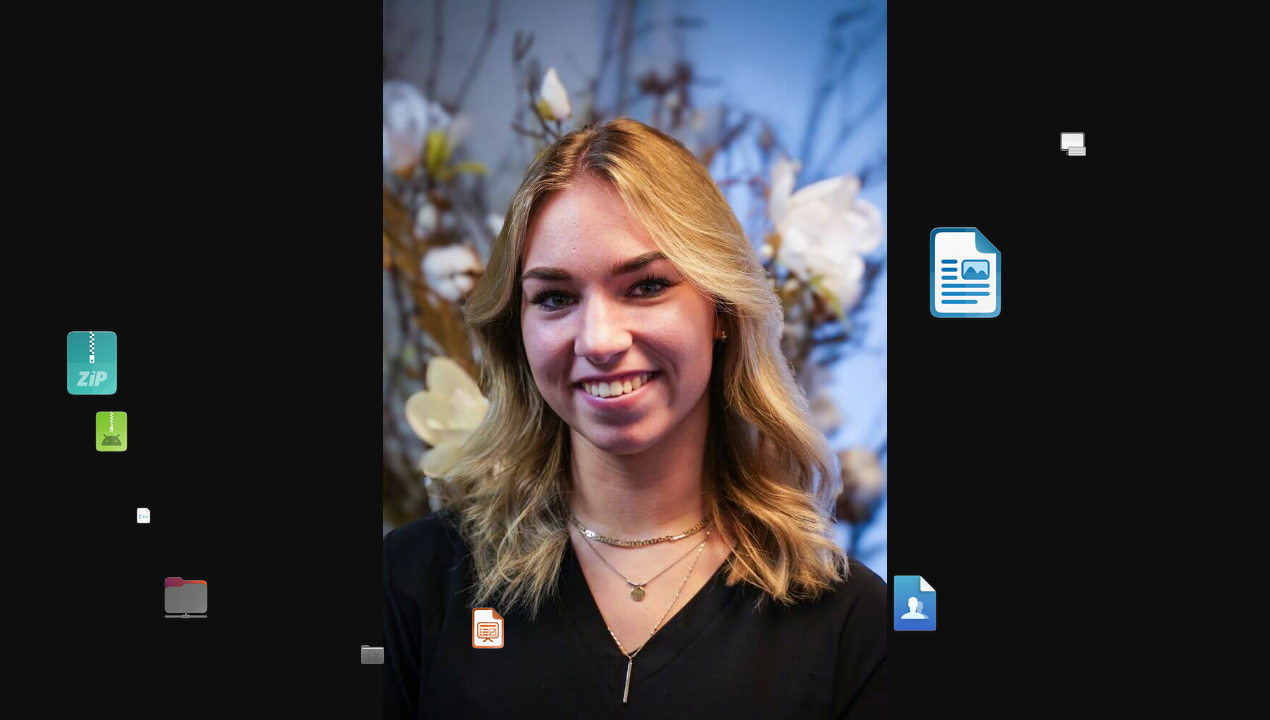 The width and height of the screenshot is (1270, 720). Describe the element at coordinates (965, 272) in the screenshot. I see `open an opendocument text template file` at that location.